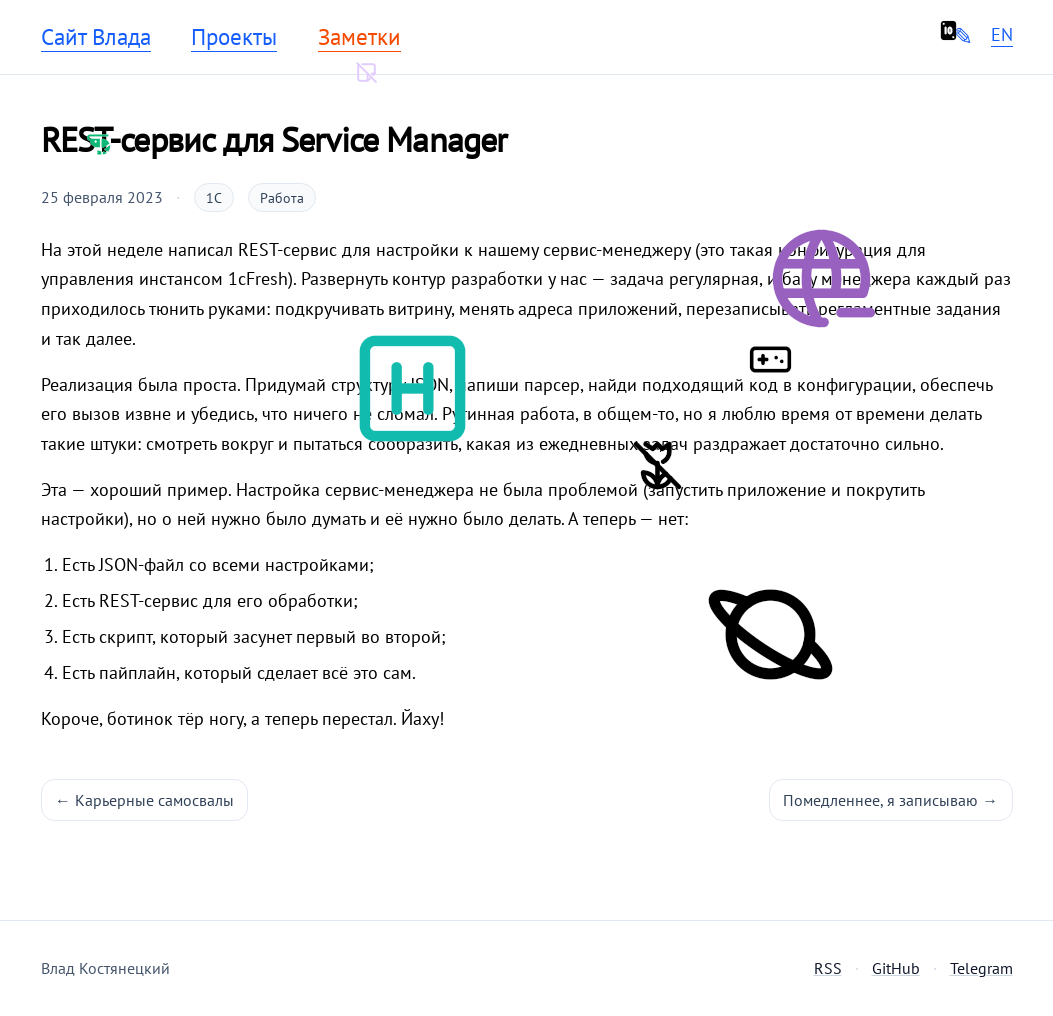 This screenshot has height=1016, width=1053. Describe the element at coordinates (412, 388) in the screenshot. I see `indicates a helicopter landing zone or helipad` at that location.